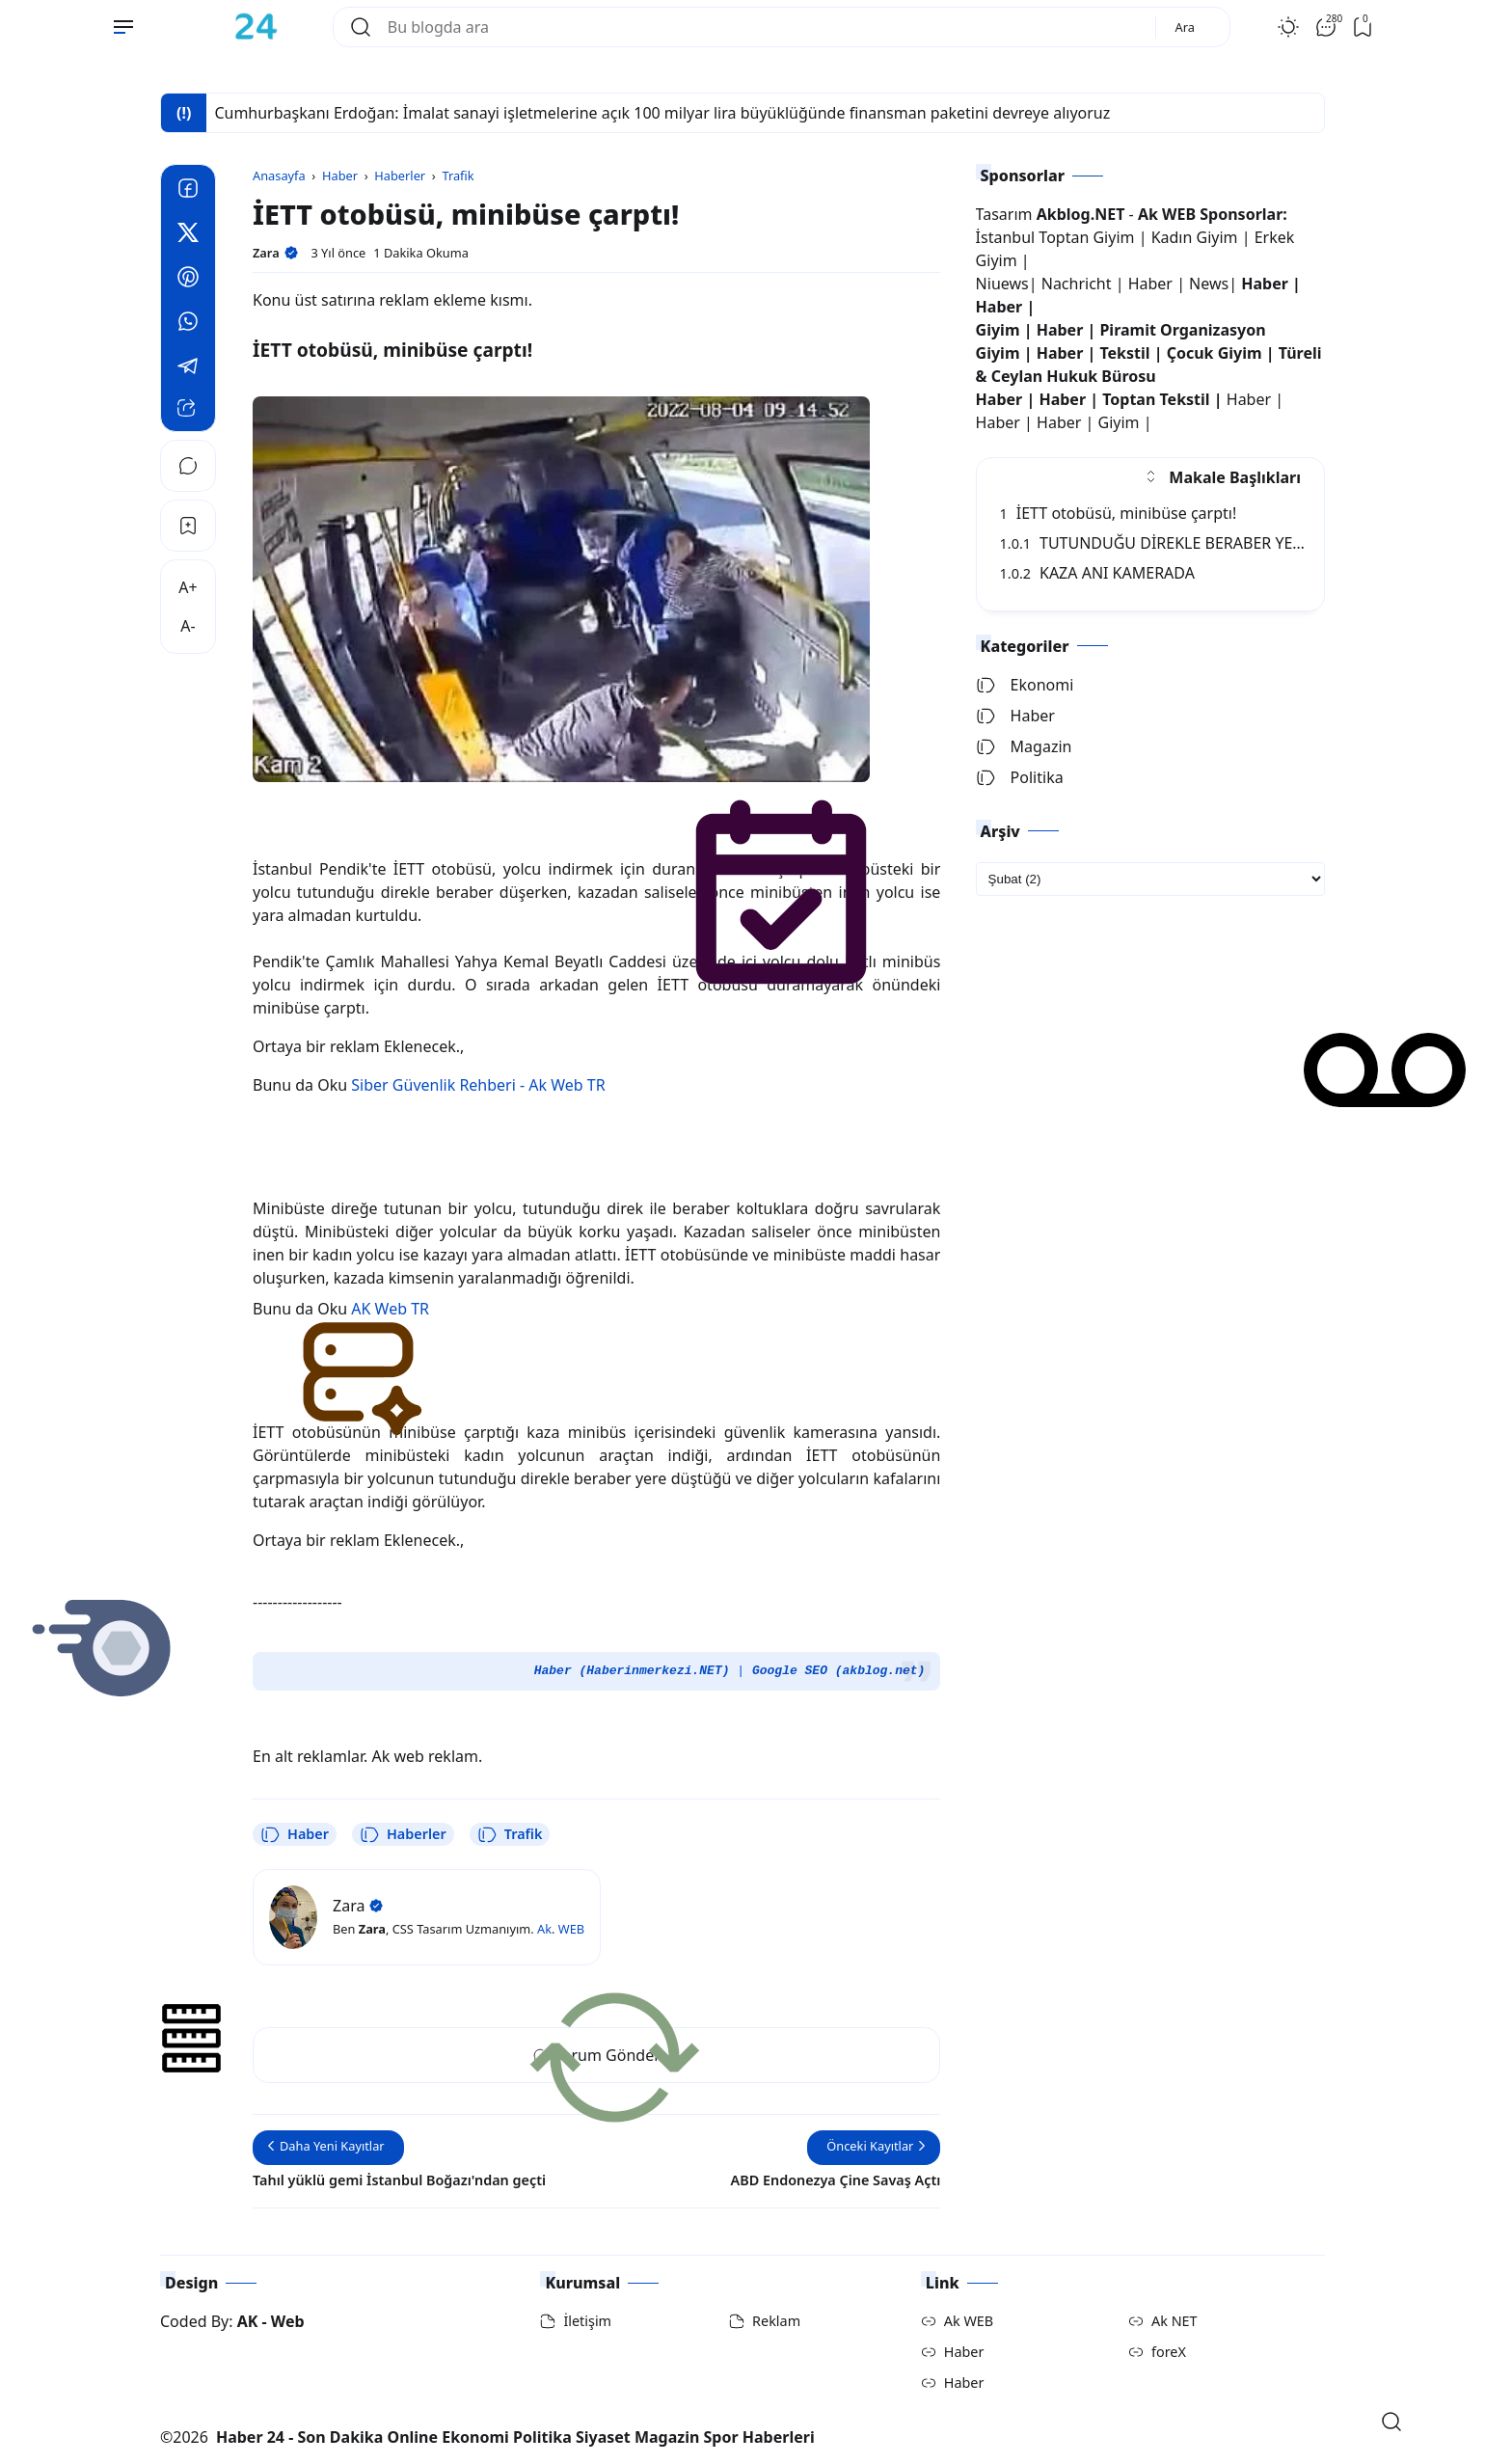  I want to click on confirm or complete a scheduled event, so click(781, 899).